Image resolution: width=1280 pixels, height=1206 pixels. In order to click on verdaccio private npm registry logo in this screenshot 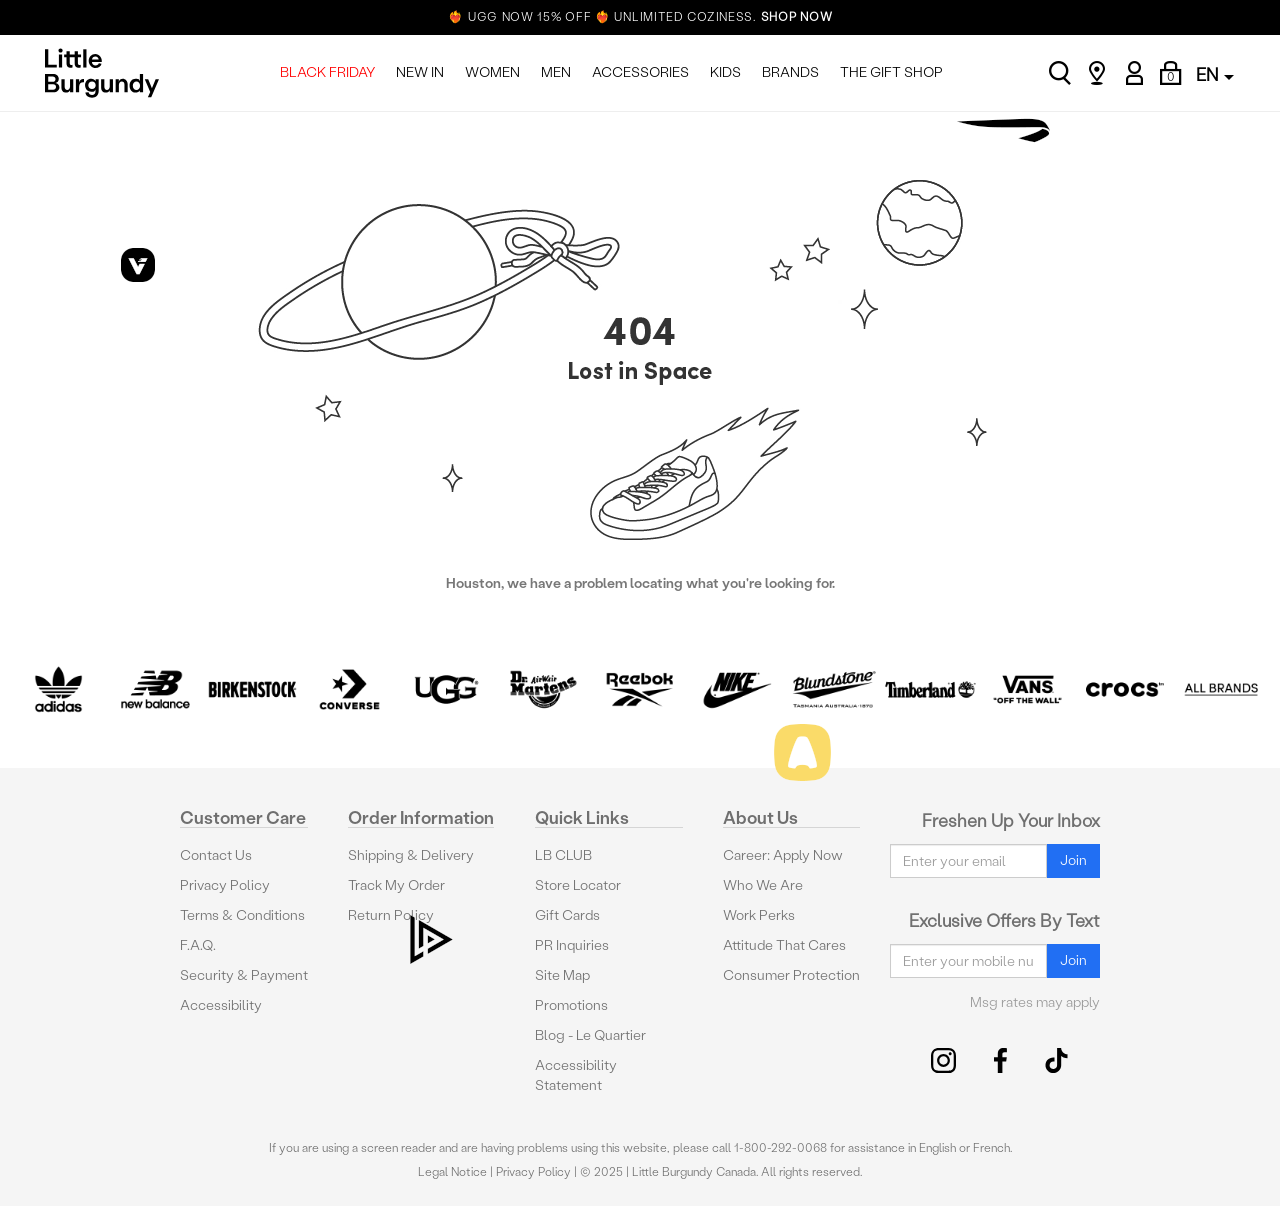, I will do `click(138, 265)`.